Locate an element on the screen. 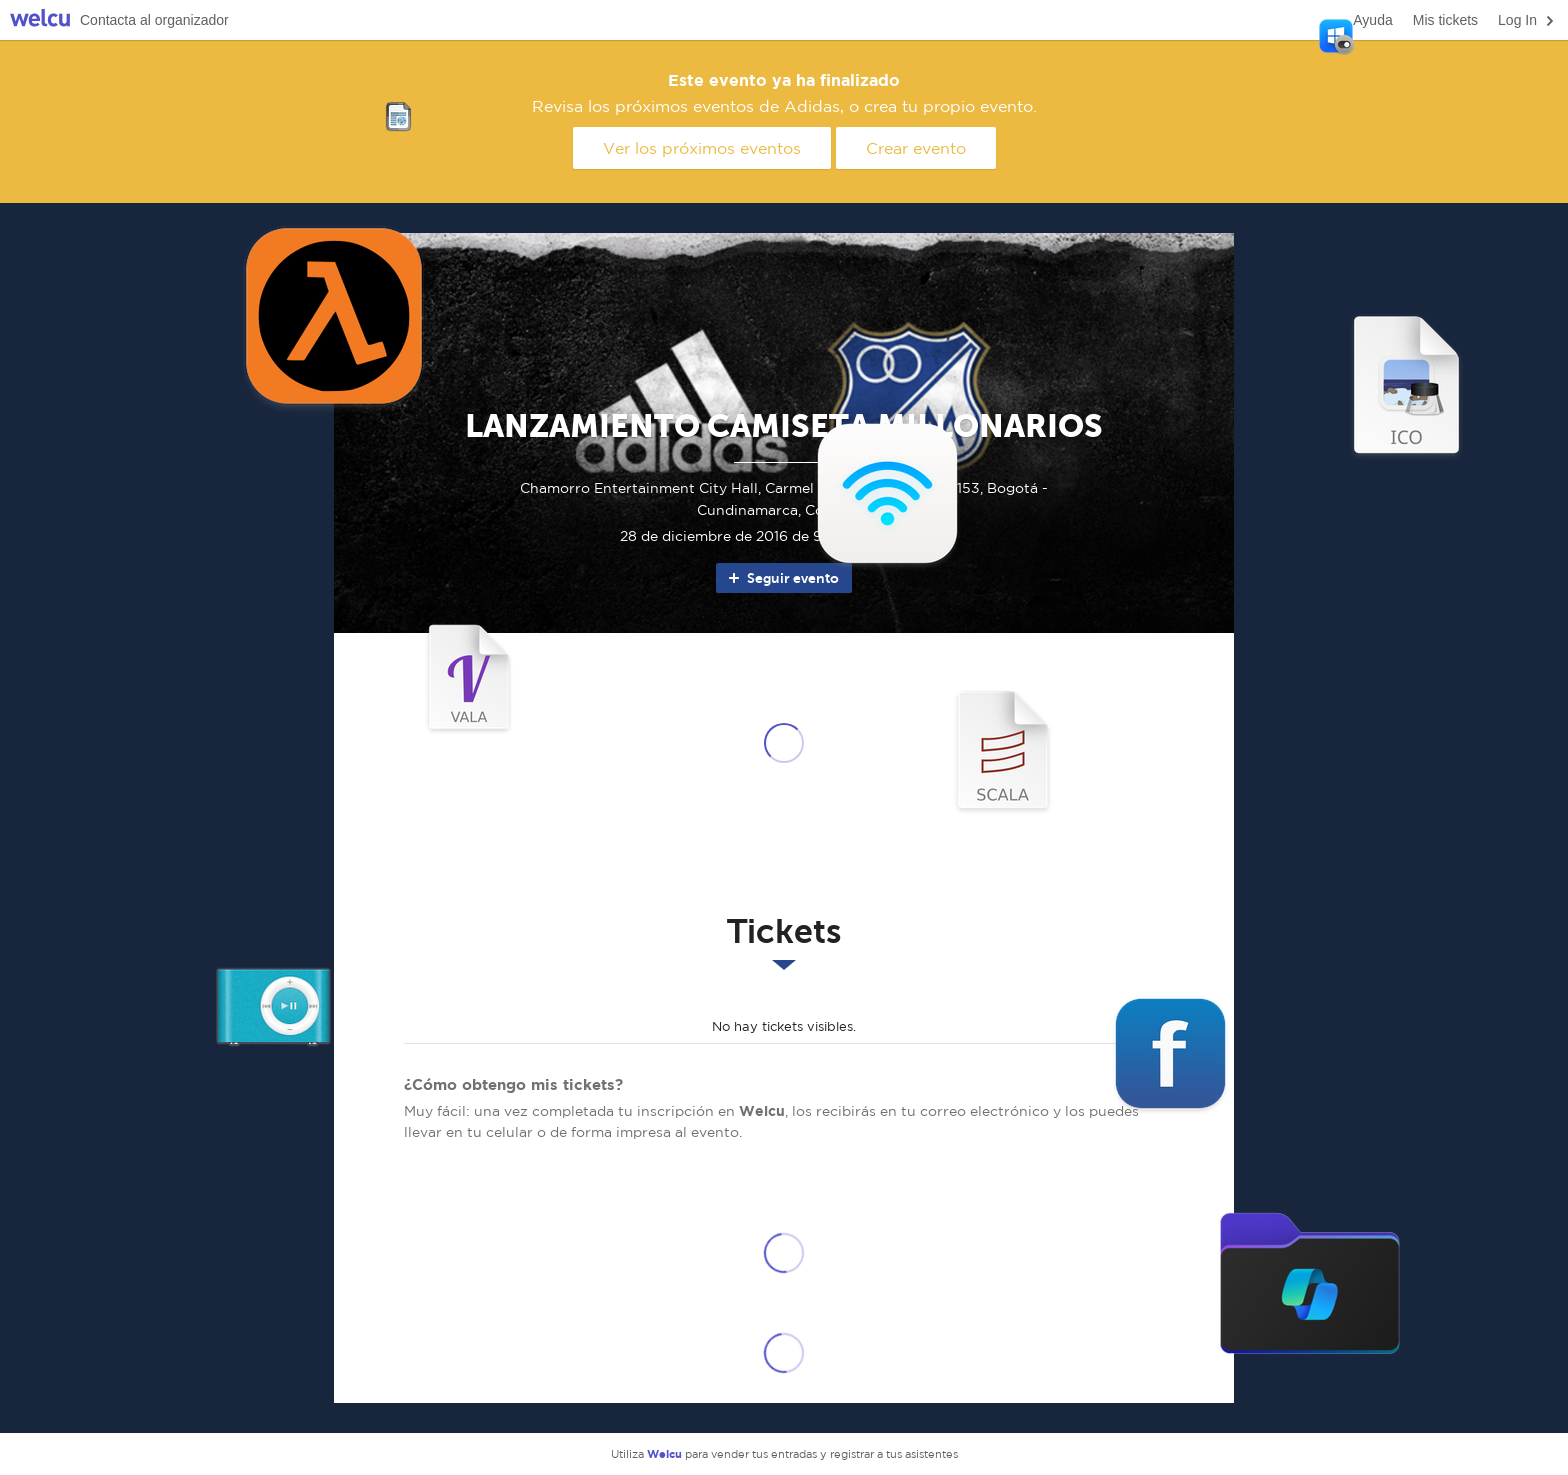  open folder containing Microsoft Copilot files is located at coordinates (1309, 1288).